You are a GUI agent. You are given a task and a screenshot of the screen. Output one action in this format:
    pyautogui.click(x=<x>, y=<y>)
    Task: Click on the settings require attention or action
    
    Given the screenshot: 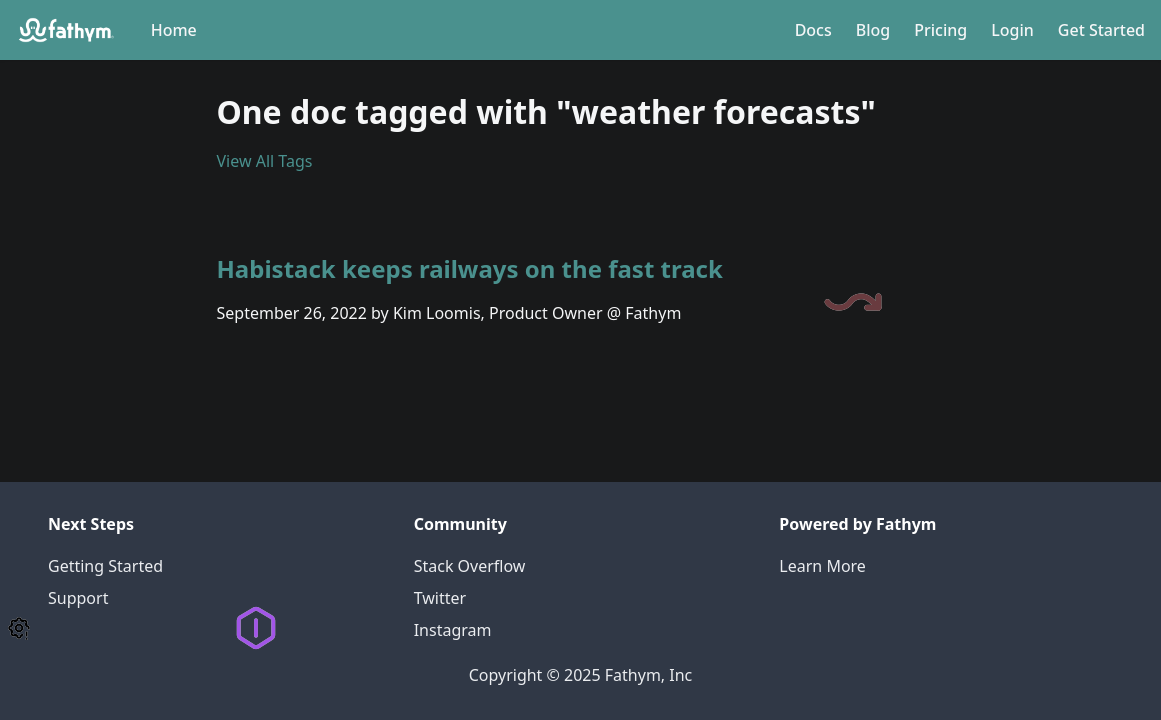 What is the action you would take?
    pyautogui.click(x=19, y=628)
    